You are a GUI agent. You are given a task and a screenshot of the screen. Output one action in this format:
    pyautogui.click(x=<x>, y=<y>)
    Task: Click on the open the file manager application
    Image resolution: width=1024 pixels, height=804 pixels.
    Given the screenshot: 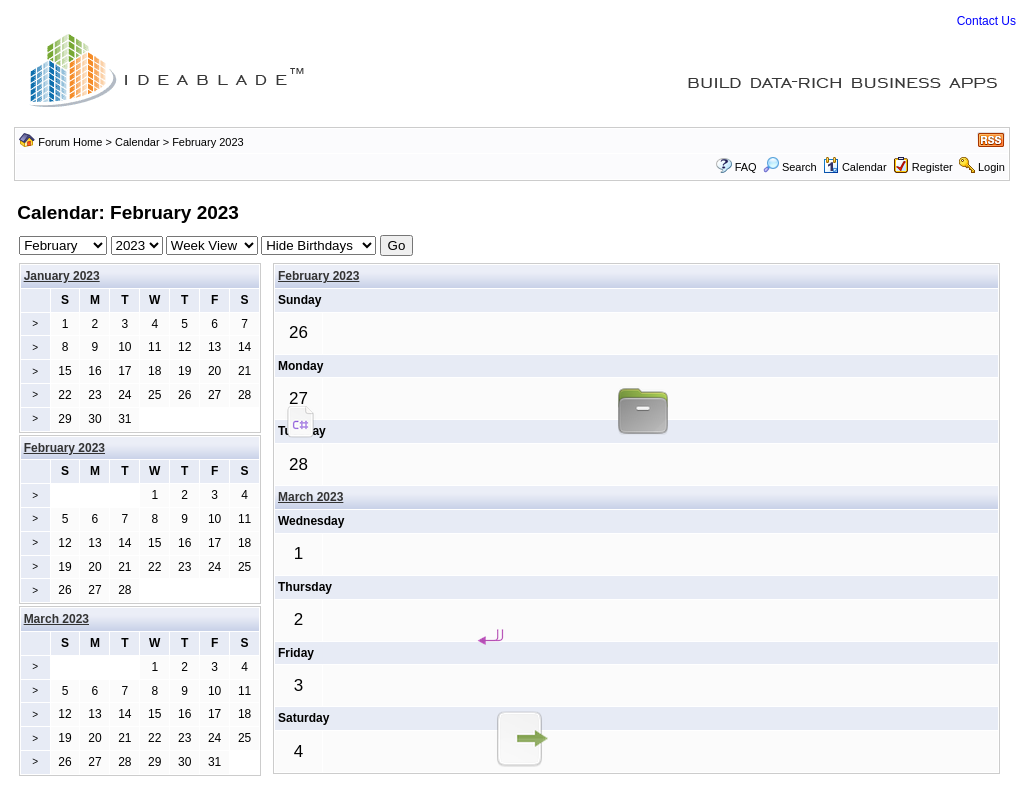 What is the action you would take?
    pyautogui.click(x=643, y=411)
    